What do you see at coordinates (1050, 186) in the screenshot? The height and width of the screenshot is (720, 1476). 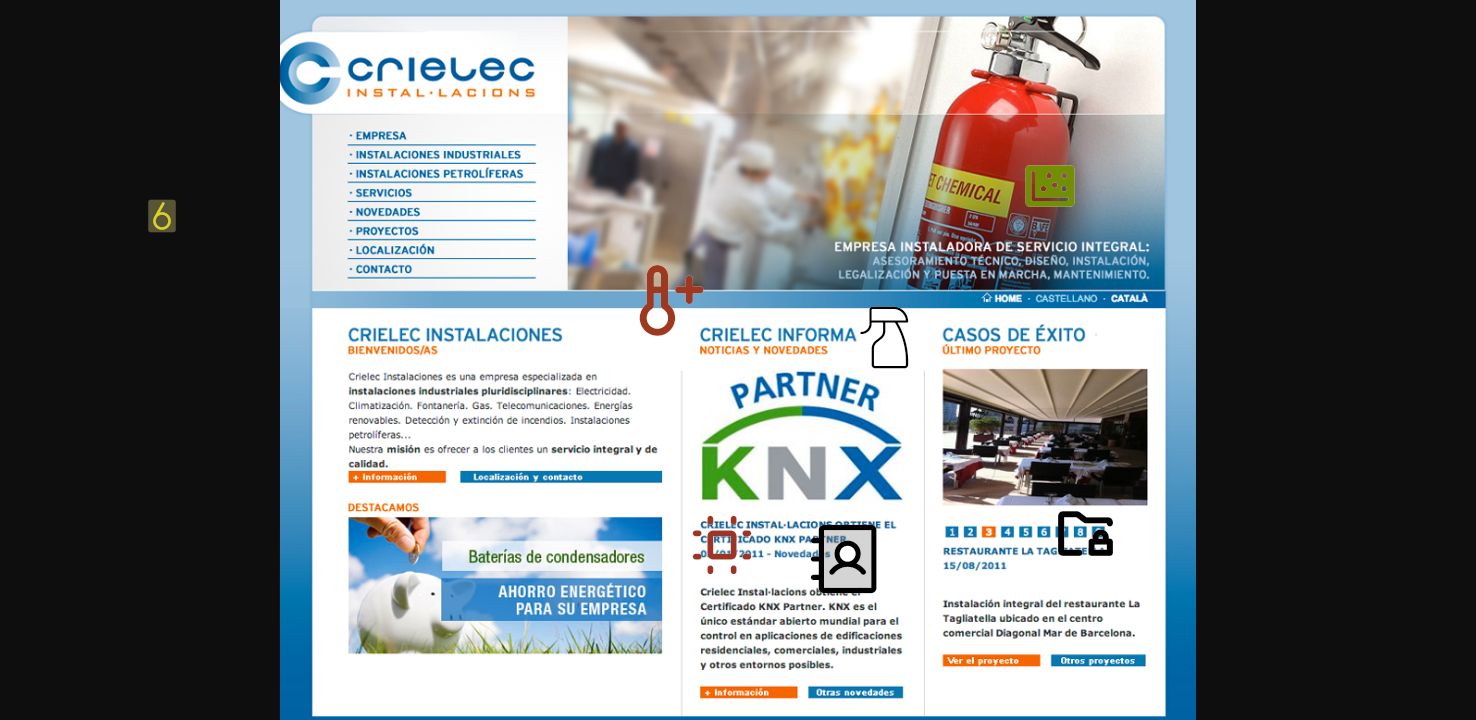 I see `view scatter plot data visualization` at bounding box center [1050, 186].